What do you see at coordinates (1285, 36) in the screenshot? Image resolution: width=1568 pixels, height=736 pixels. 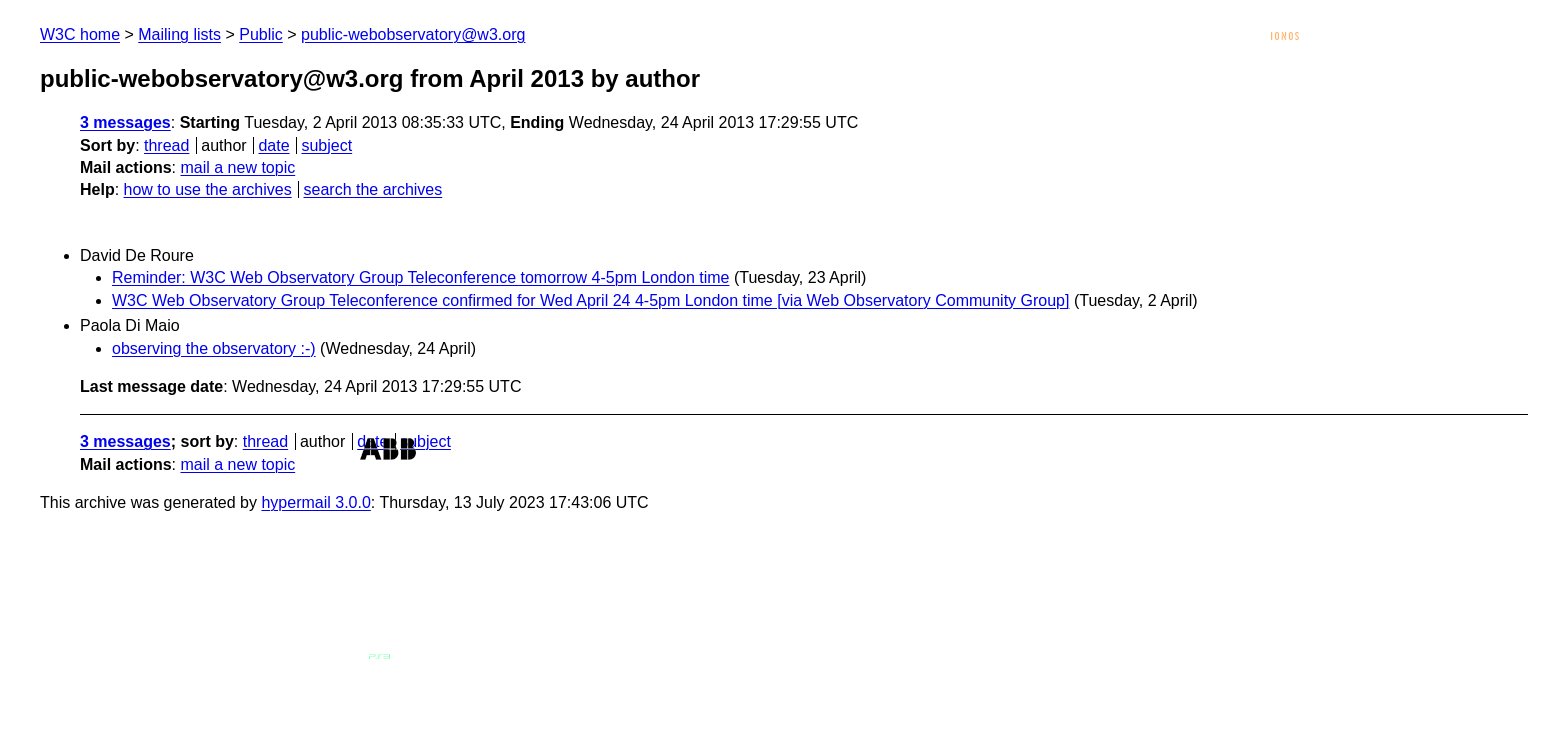 I see `ionos web hosting and cloud services logo` at bounding box center [1285, 36].